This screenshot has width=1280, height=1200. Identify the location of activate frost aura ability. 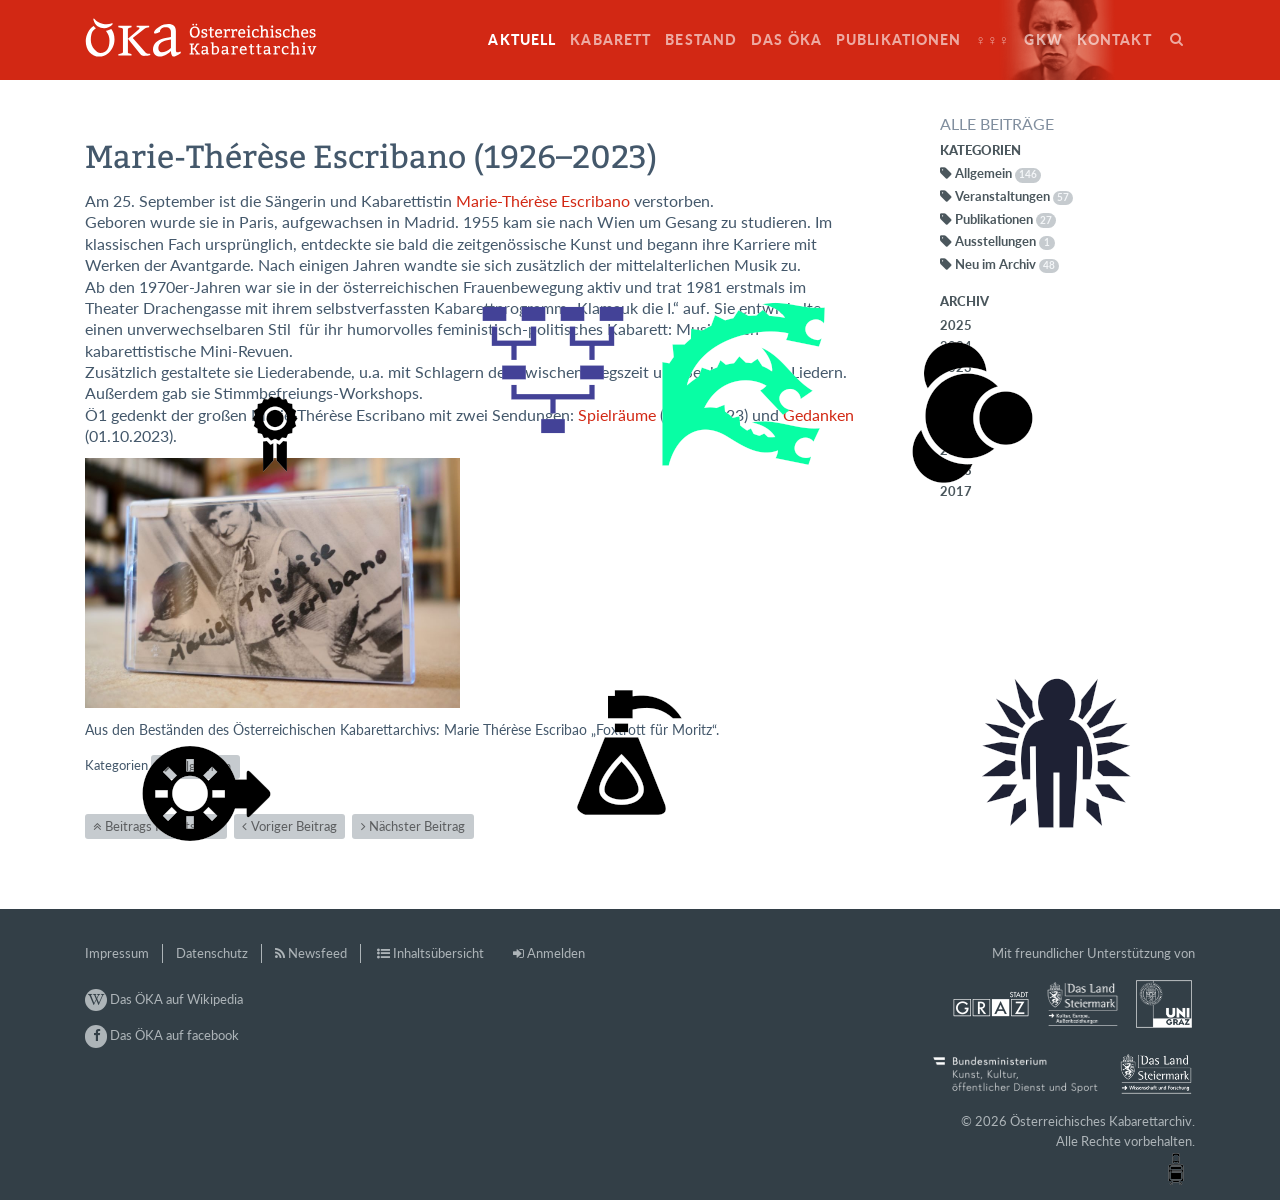
(1056, 753).